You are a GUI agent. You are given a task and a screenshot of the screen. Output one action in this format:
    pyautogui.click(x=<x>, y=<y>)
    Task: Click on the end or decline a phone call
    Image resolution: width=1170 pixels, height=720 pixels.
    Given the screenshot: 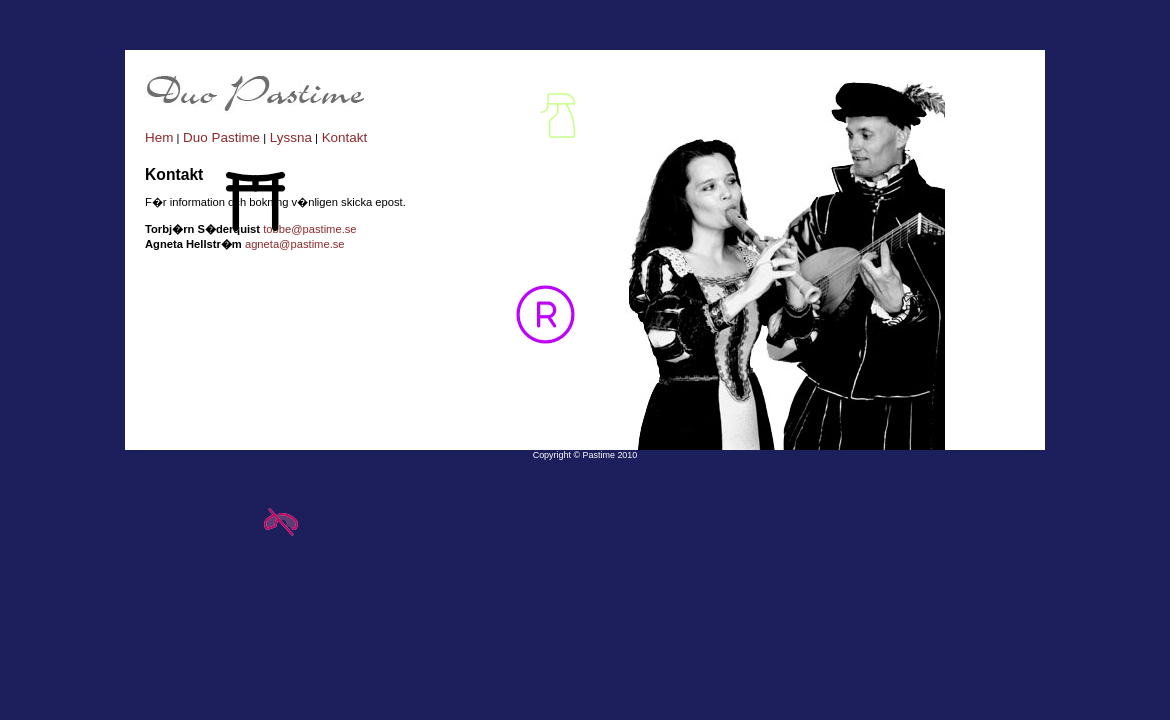 What is the action you would take?
    pyautogui.click(x=281, y=522)
    